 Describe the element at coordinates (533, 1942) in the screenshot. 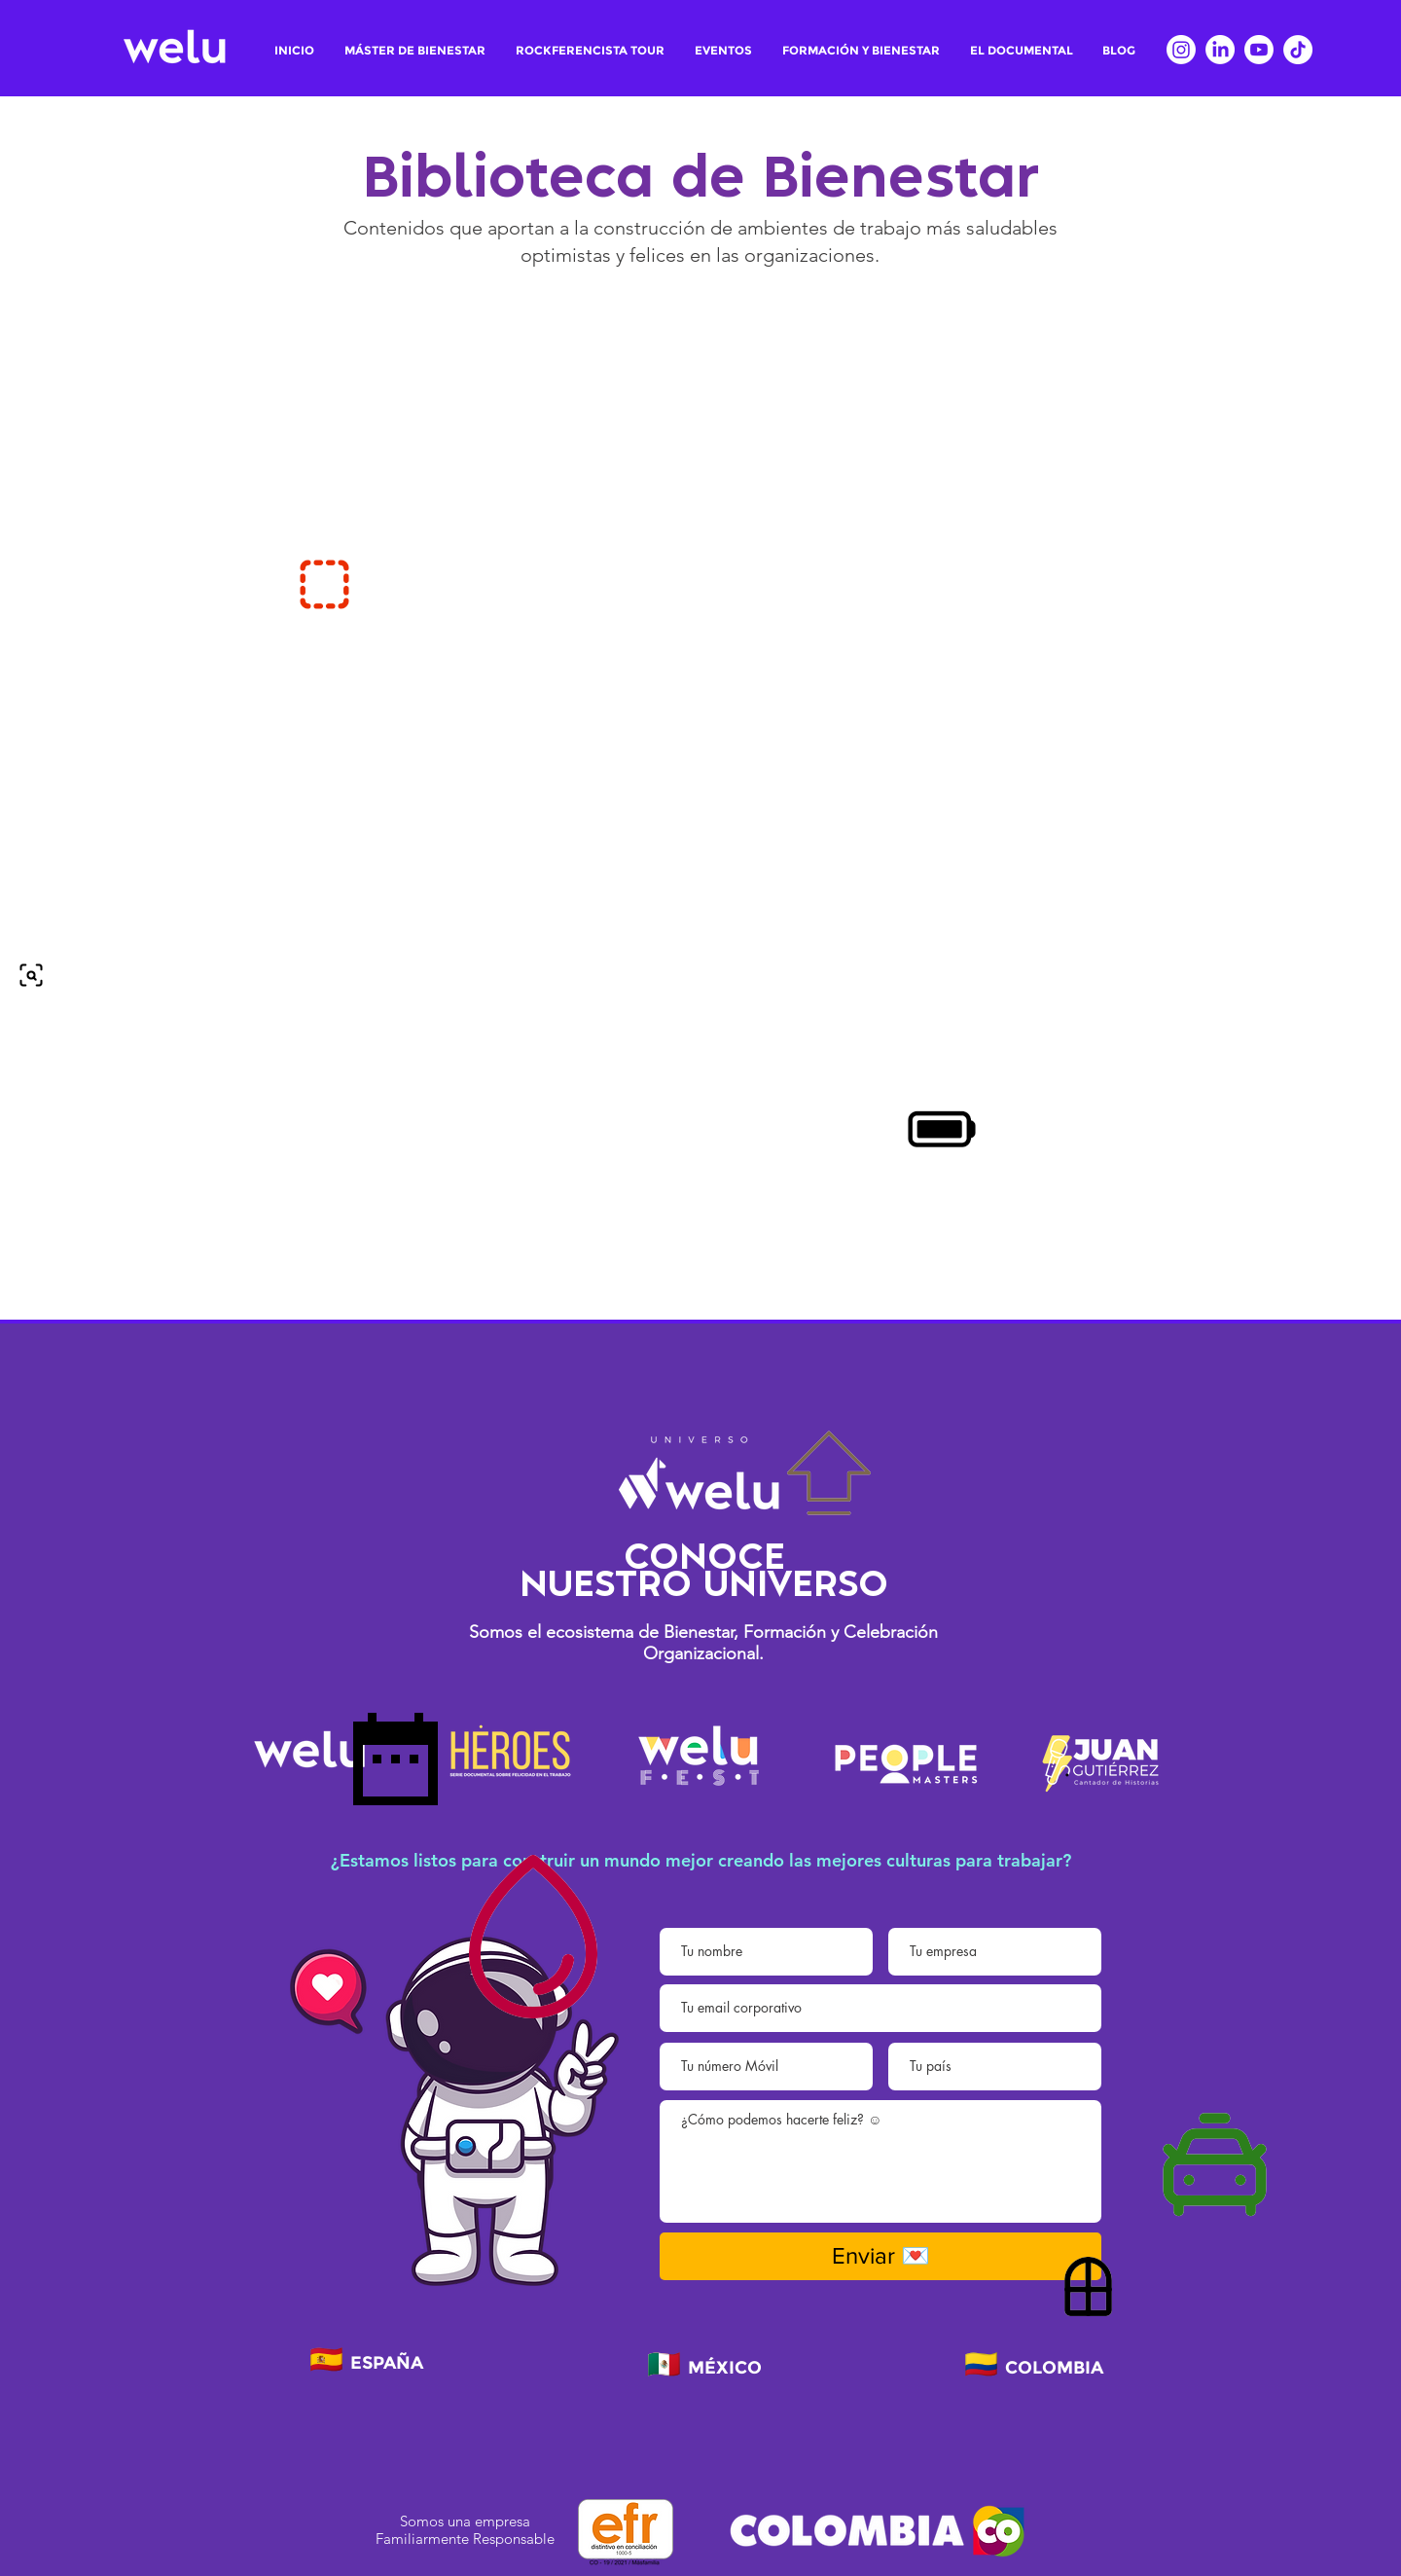

I see `adjust water or hydration settings` at that location.